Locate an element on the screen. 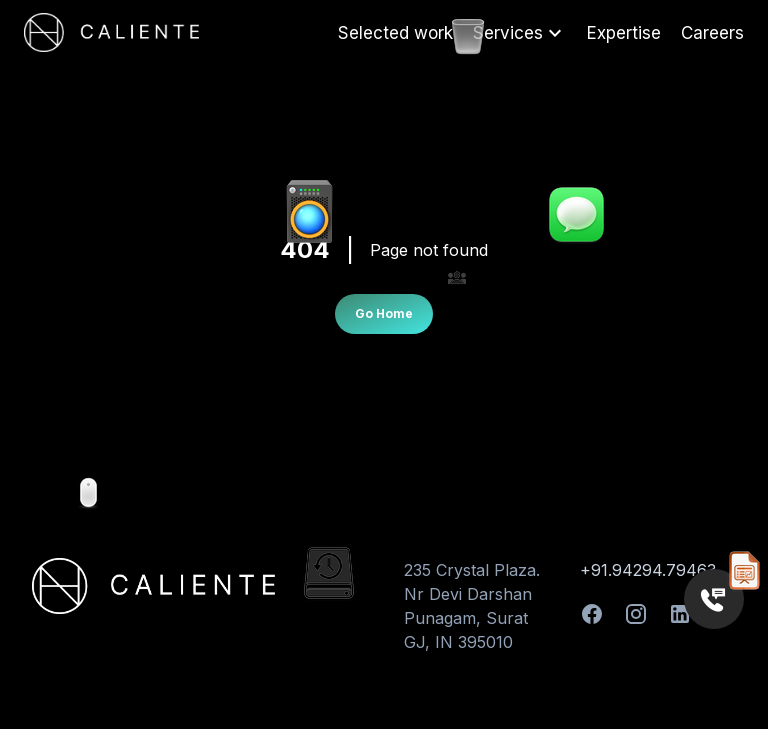 This screenshot has width=768, height=729. access time machine backups is located at coordinates (329, 573).